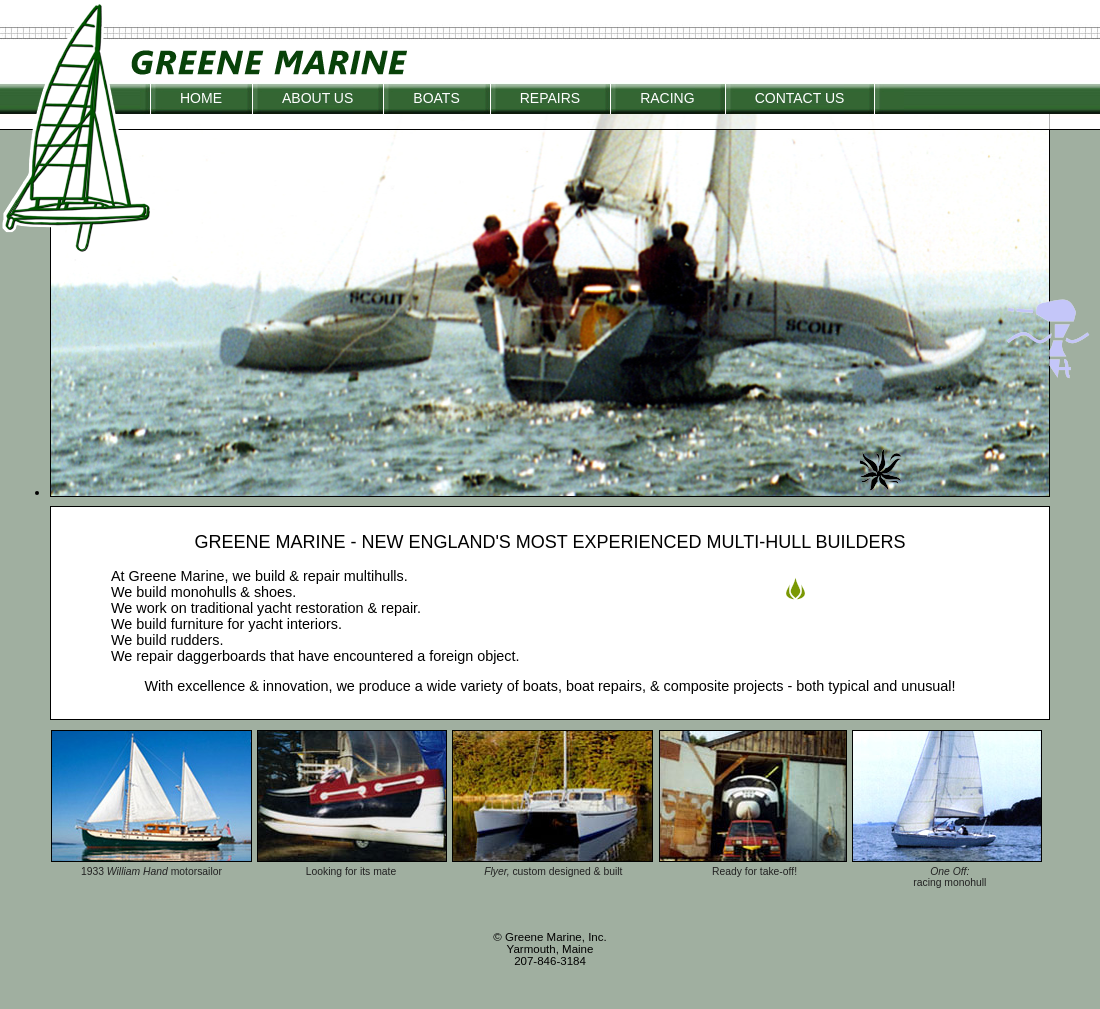 This screenshot has height=1009, width=1100. What do you see at coordinates (880, 469) in the screenshot?
I see `vanilla flavor ingredient or flavoring option` at bounding box center [880, 469].